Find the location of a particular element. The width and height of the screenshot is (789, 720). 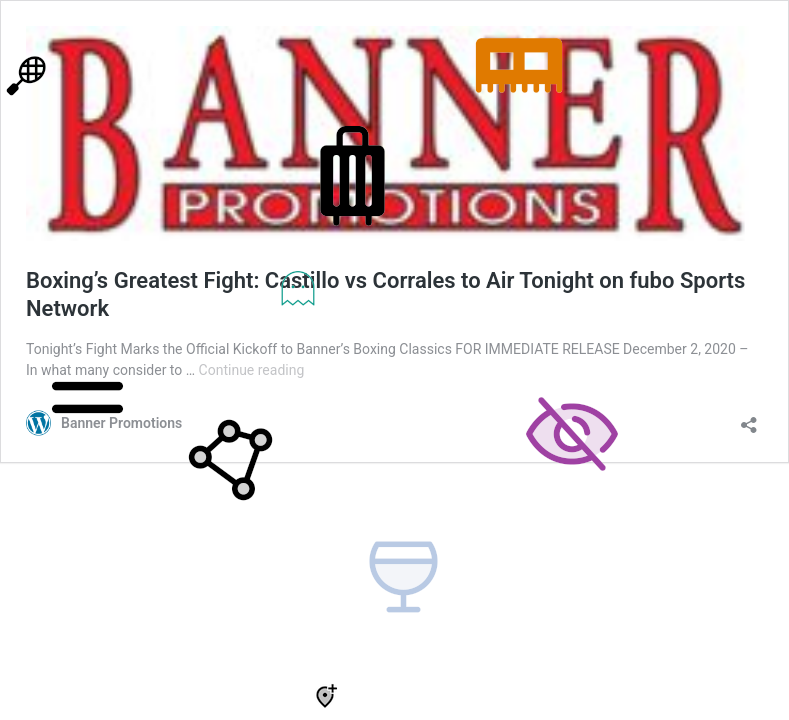

view device memory or RAM usage is located at coordinates (519, 64).